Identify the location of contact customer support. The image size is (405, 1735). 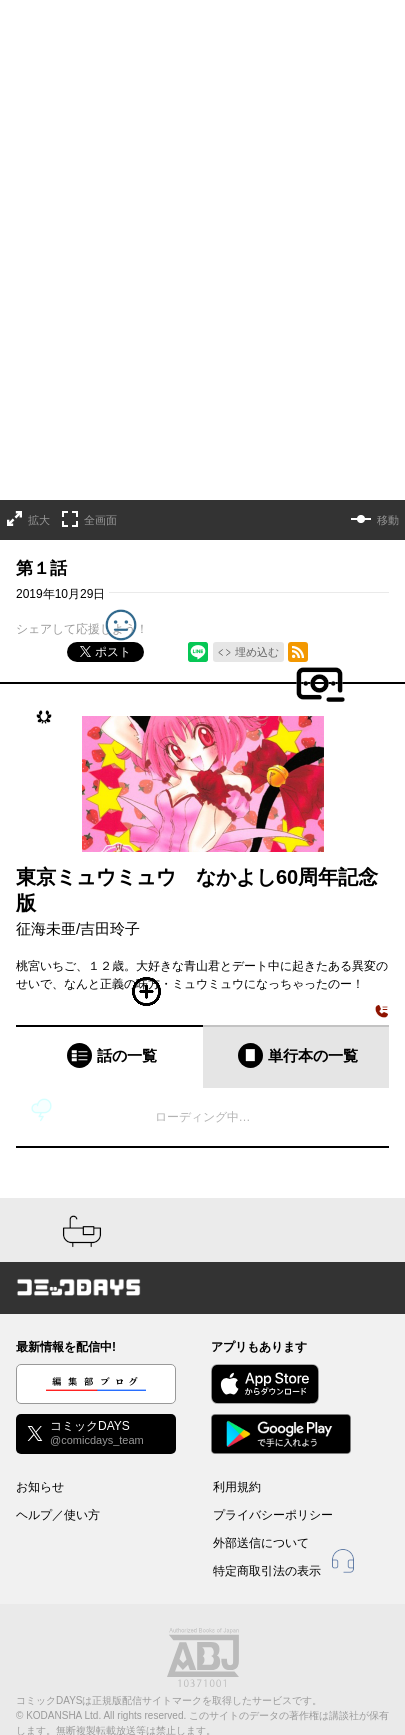
(343, 1560).